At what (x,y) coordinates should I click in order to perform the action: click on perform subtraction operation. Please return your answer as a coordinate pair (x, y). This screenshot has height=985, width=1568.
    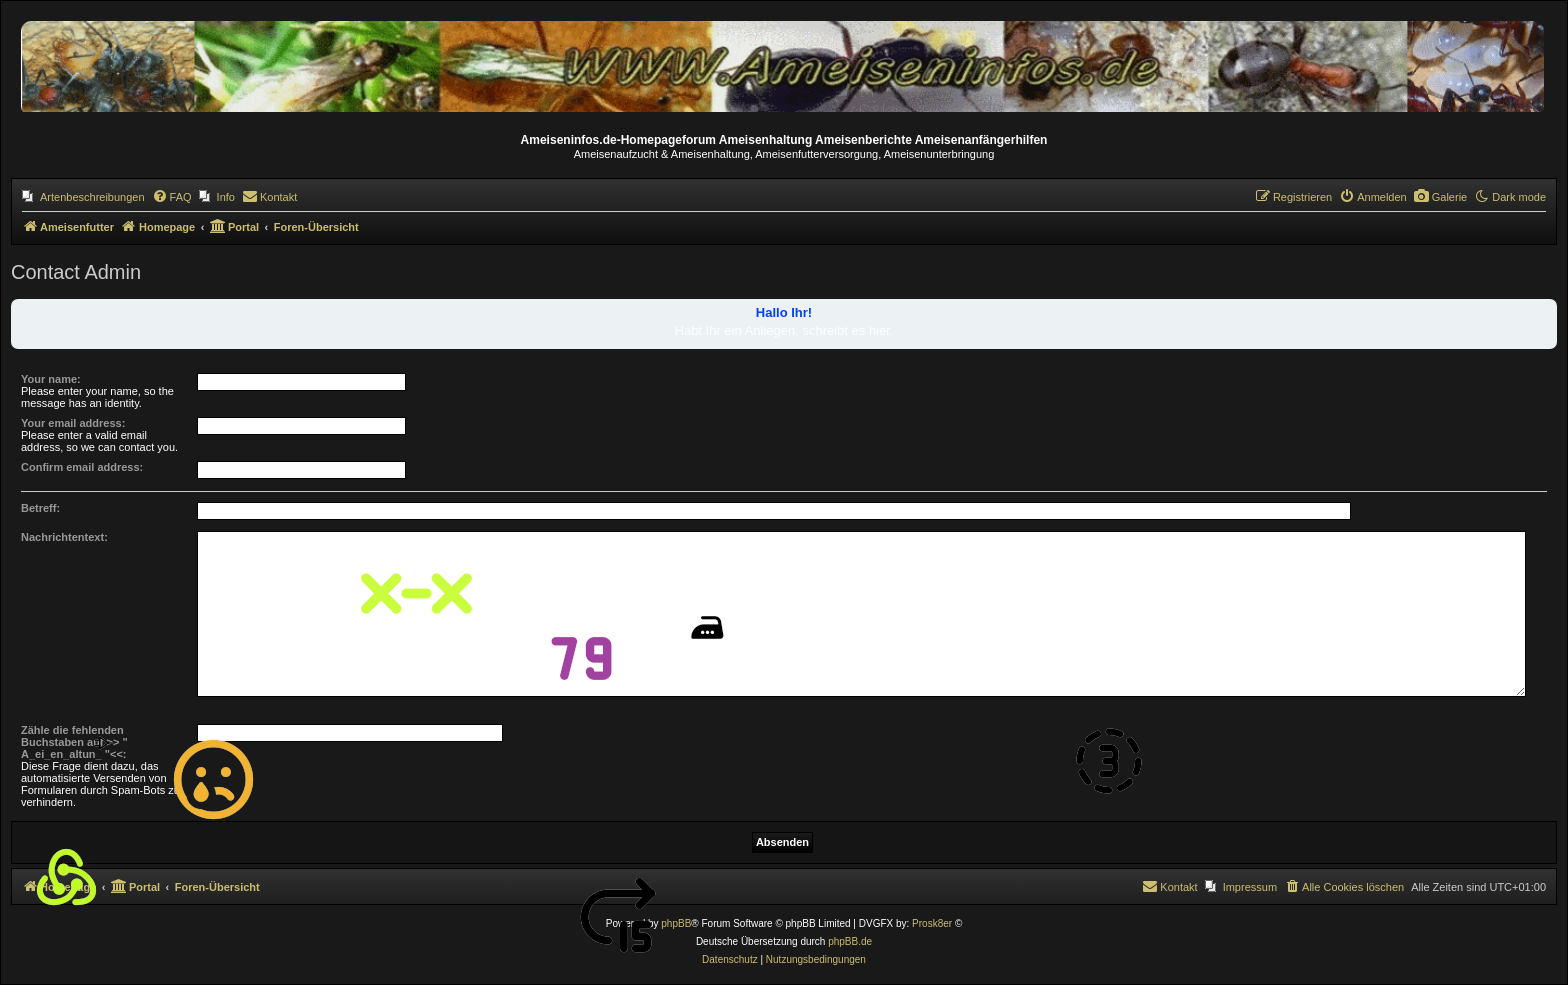
    Looking at the image, I should click on (416, 593).